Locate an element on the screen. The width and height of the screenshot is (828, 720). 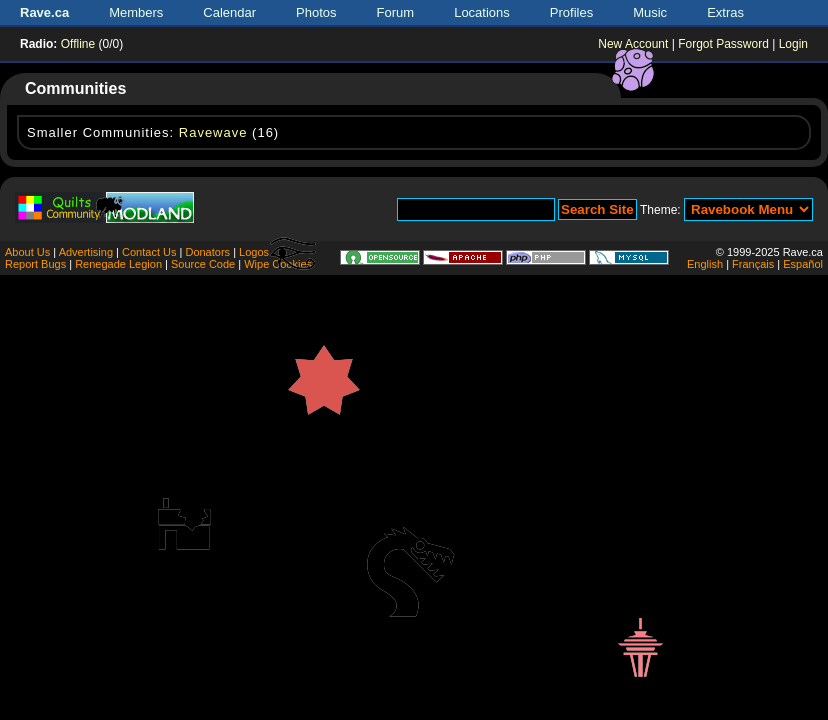
view Seattle location or destination is located at coordinates (640, 646).